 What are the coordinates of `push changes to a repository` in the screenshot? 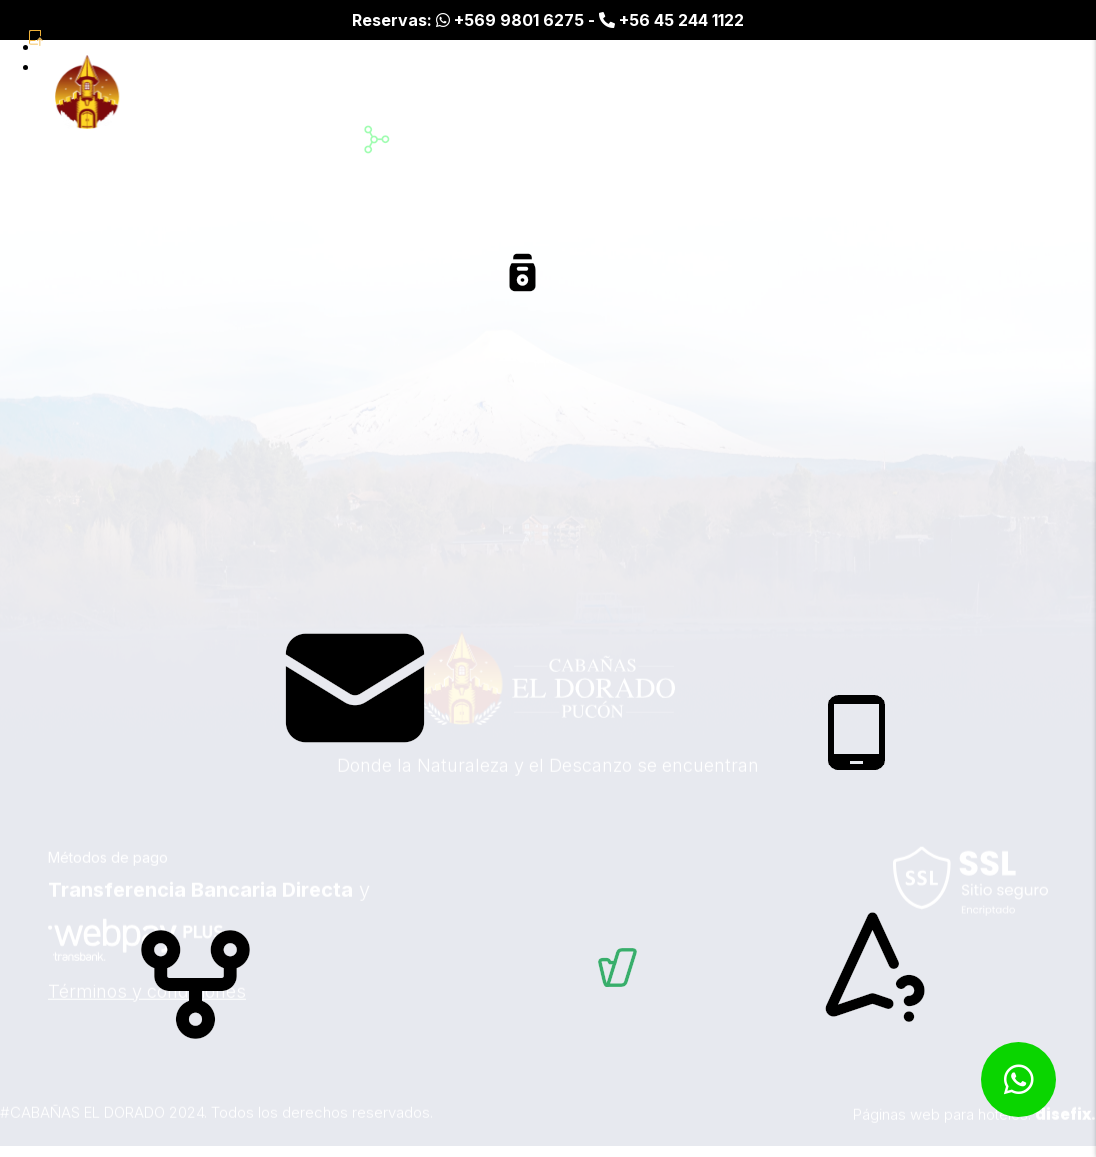 It's located at (35, 38).